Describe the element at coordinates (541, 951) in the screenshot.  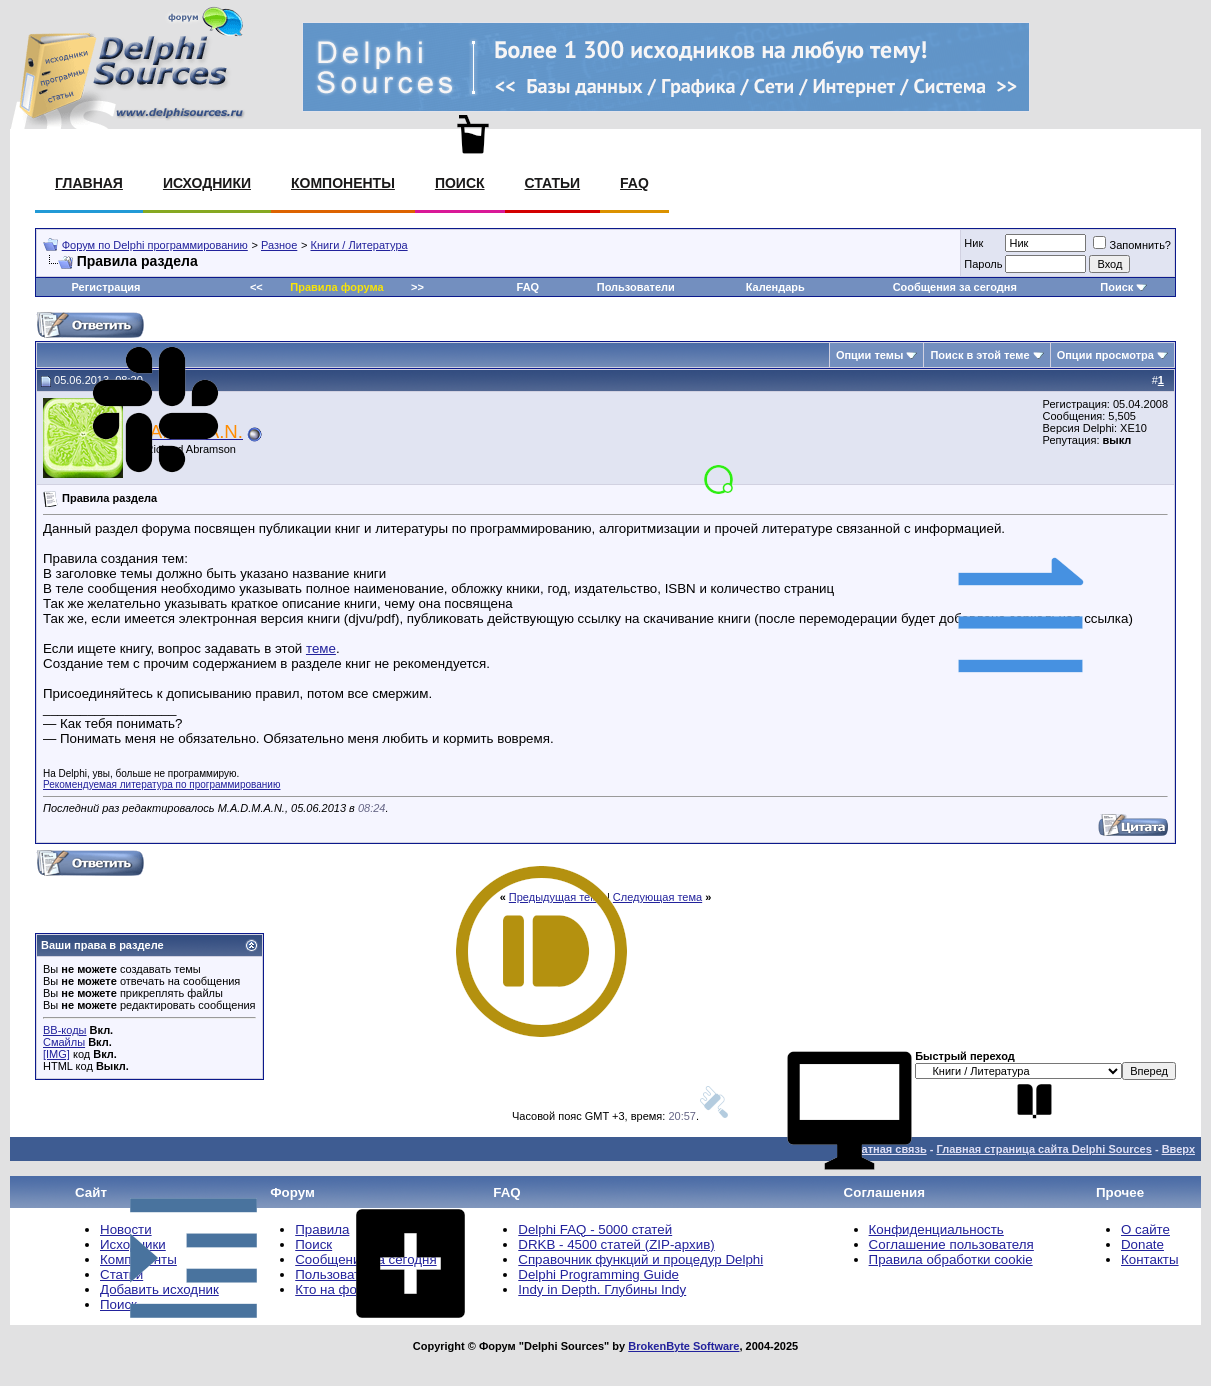
I see `open pushbullet app` at that location.